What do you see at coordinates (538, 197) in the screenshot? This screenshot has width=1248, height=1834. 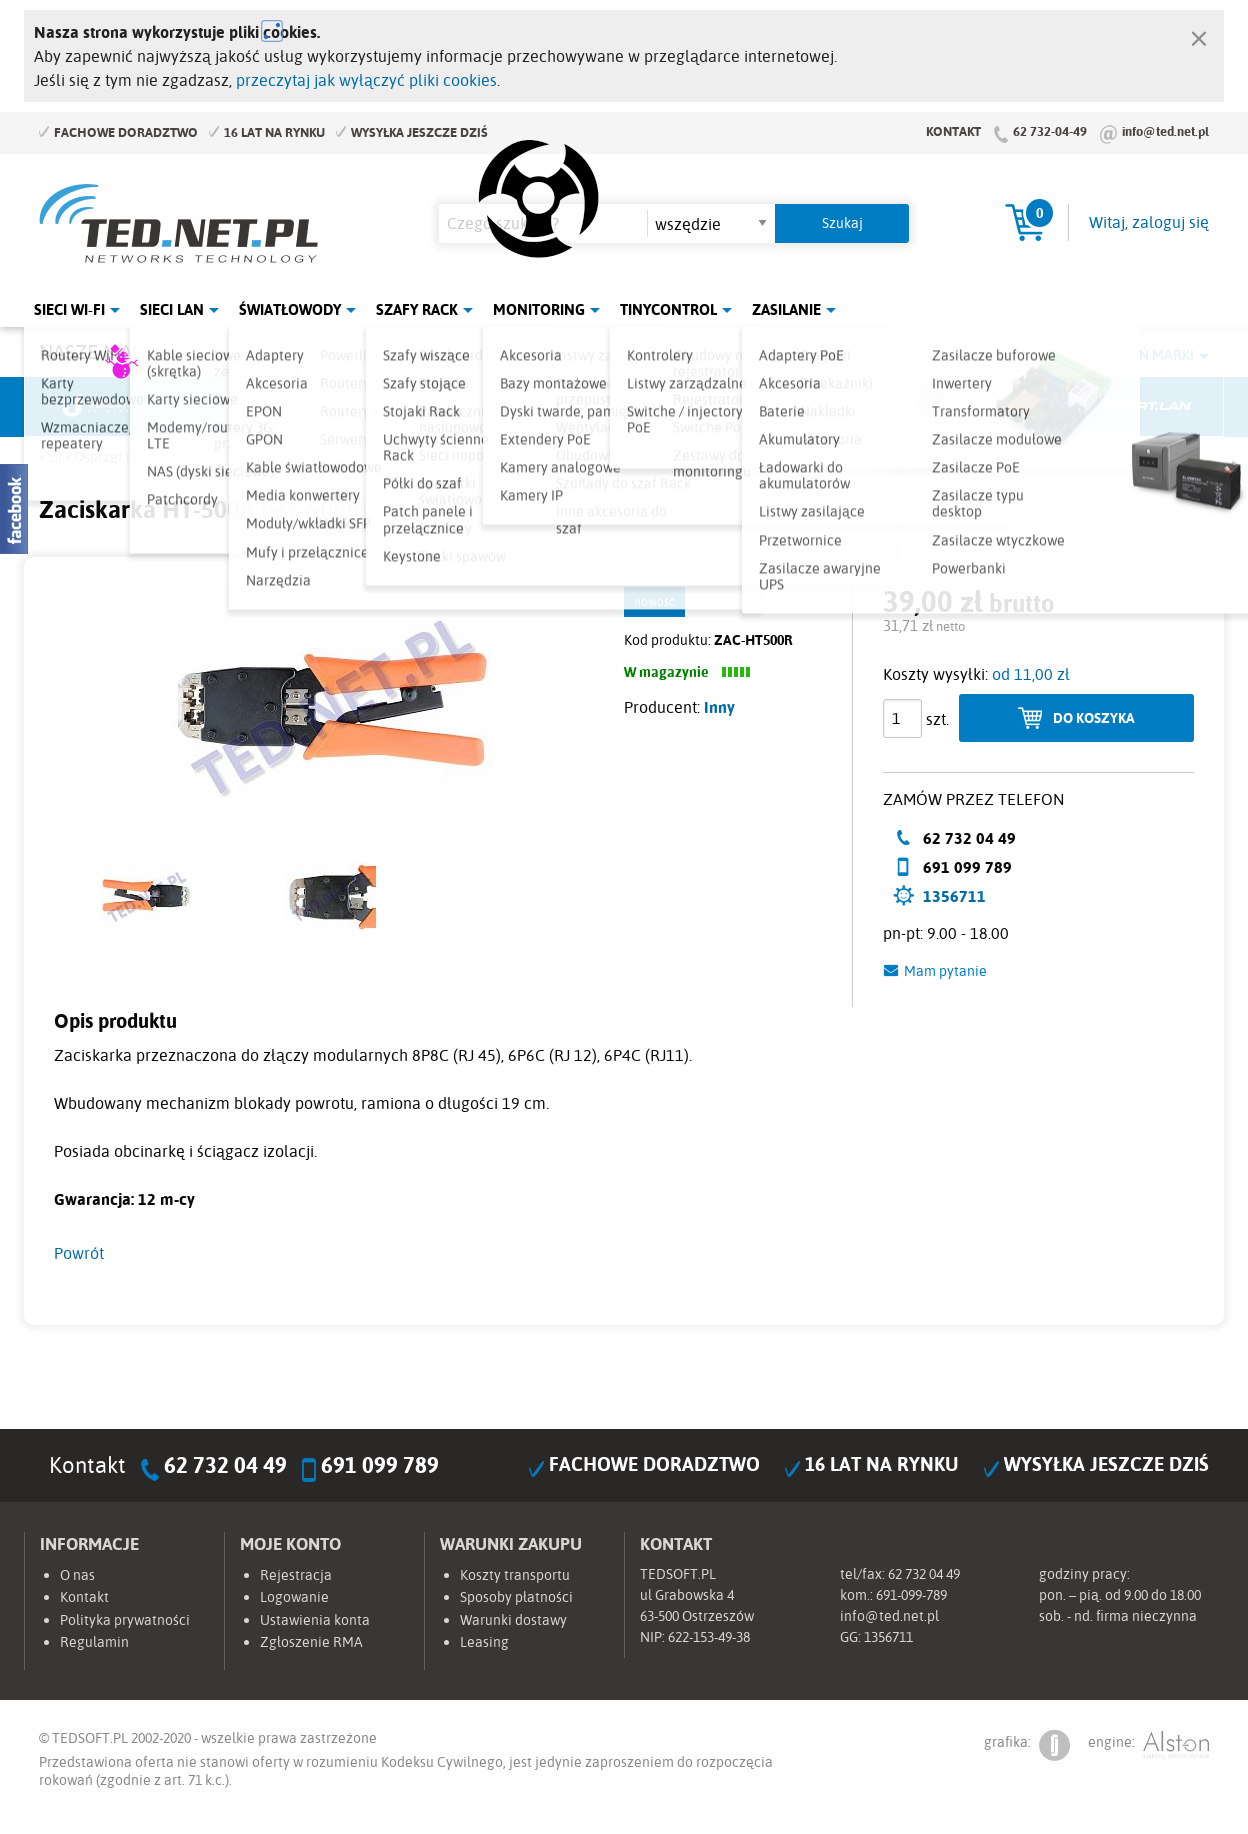 I see `throwing weapon or shuriken item in game inventory` at bounding box center [538, 197].